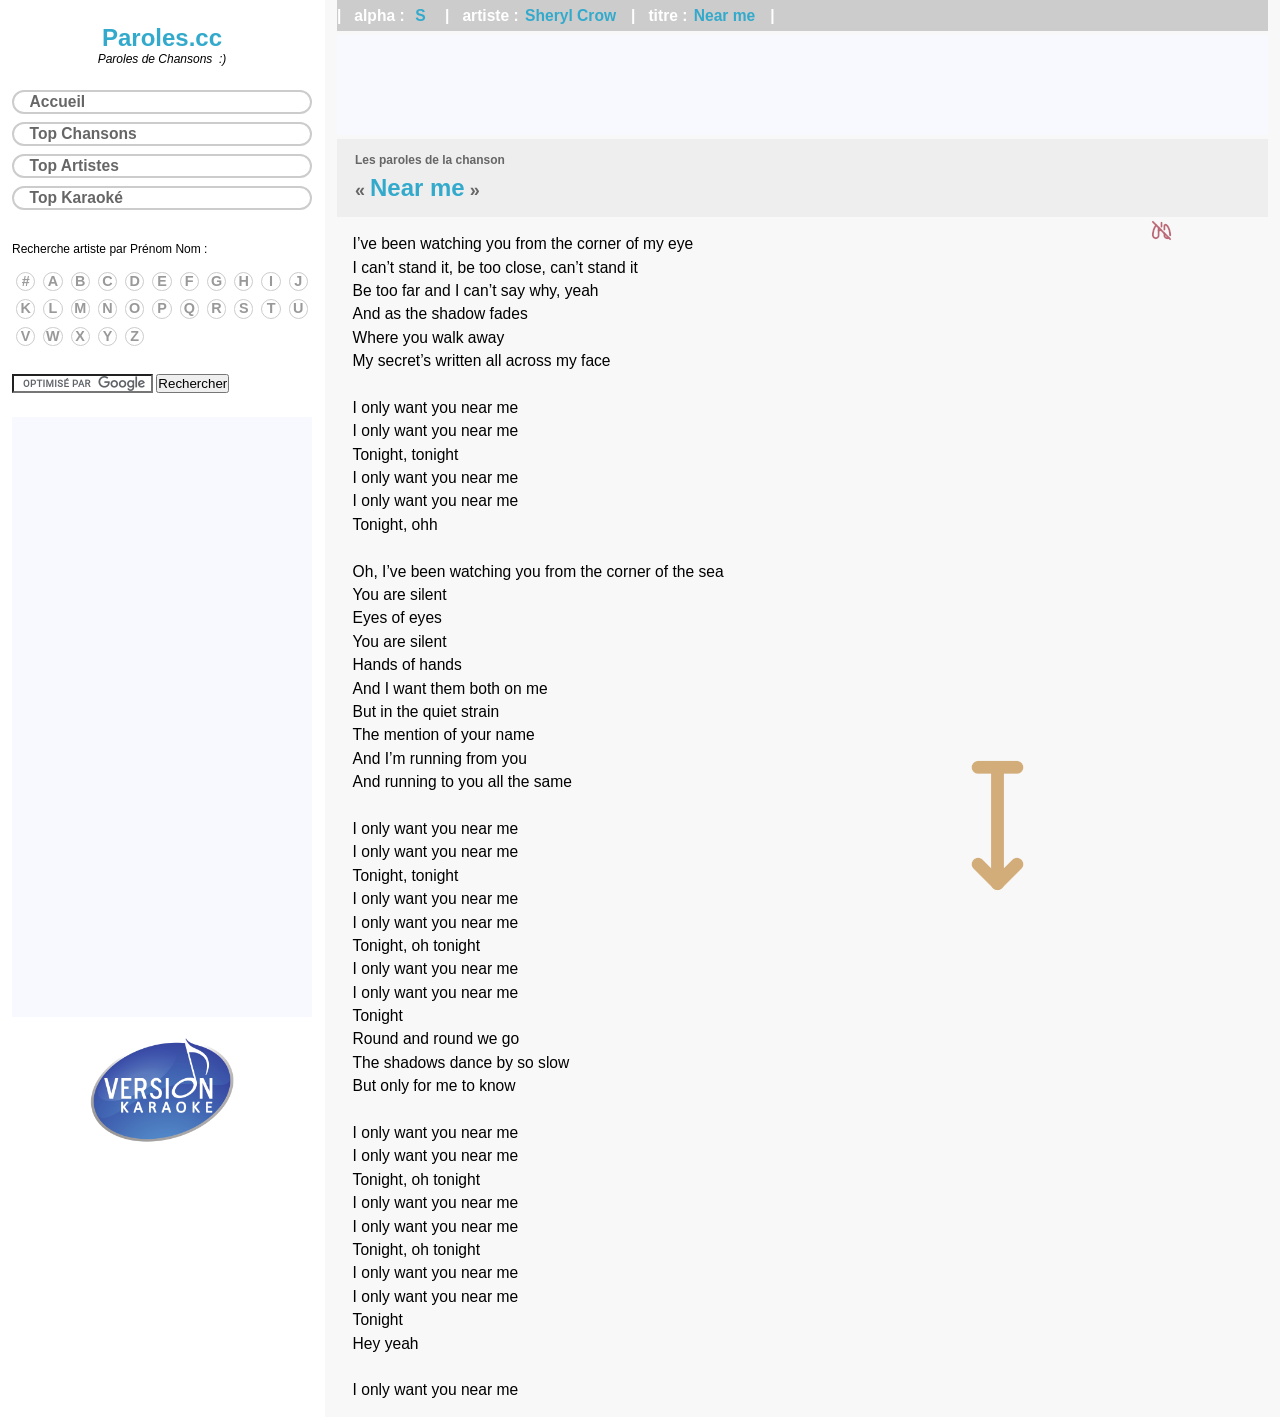 This screenshot has height=1417, width=1280. Describe the element at coordinates (997, 825) in the screenshot. I see `download to bottom or end of list` at that location.